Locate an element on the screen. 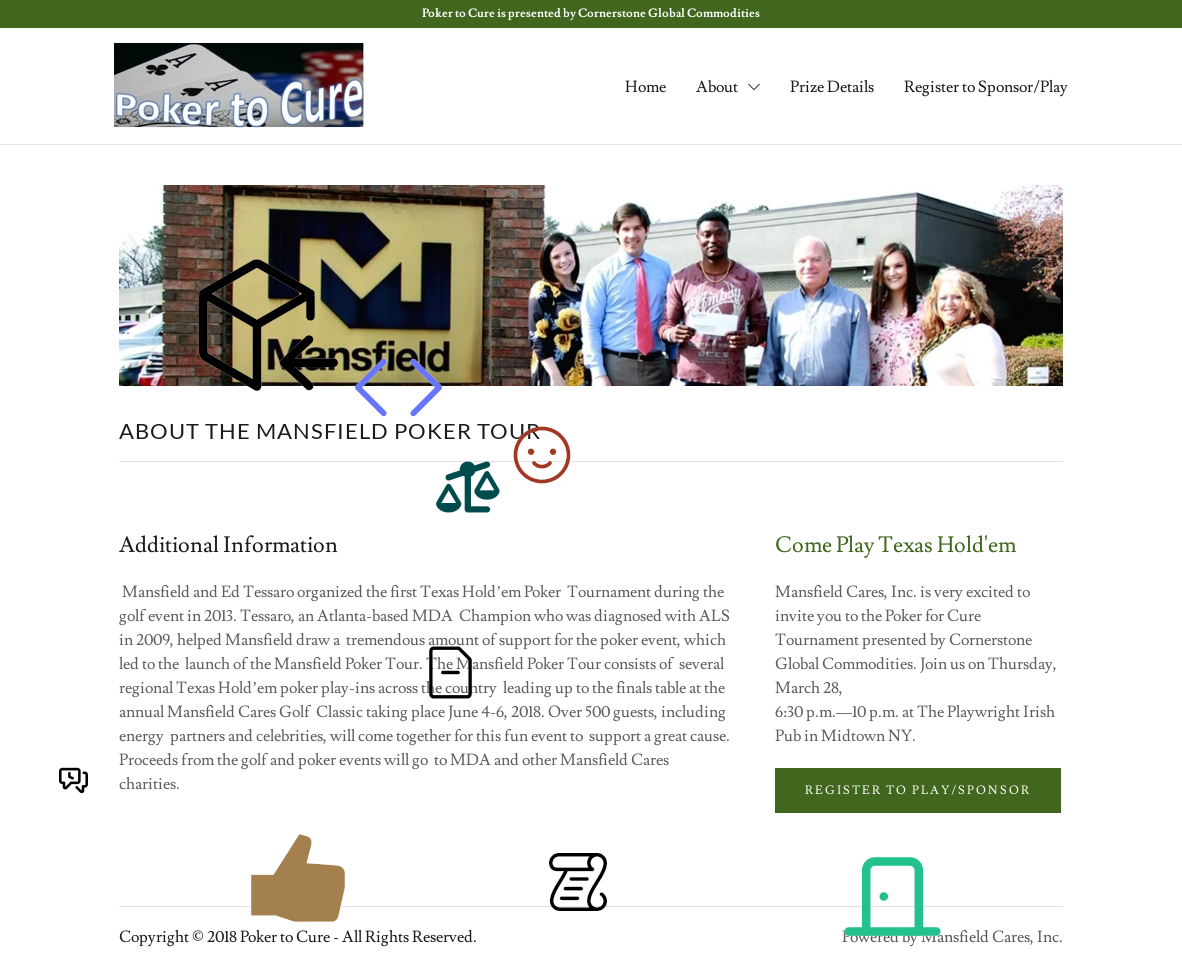 The height and width of the screenshot is (977, 1182). view source code is located at coordinates (398, 387).